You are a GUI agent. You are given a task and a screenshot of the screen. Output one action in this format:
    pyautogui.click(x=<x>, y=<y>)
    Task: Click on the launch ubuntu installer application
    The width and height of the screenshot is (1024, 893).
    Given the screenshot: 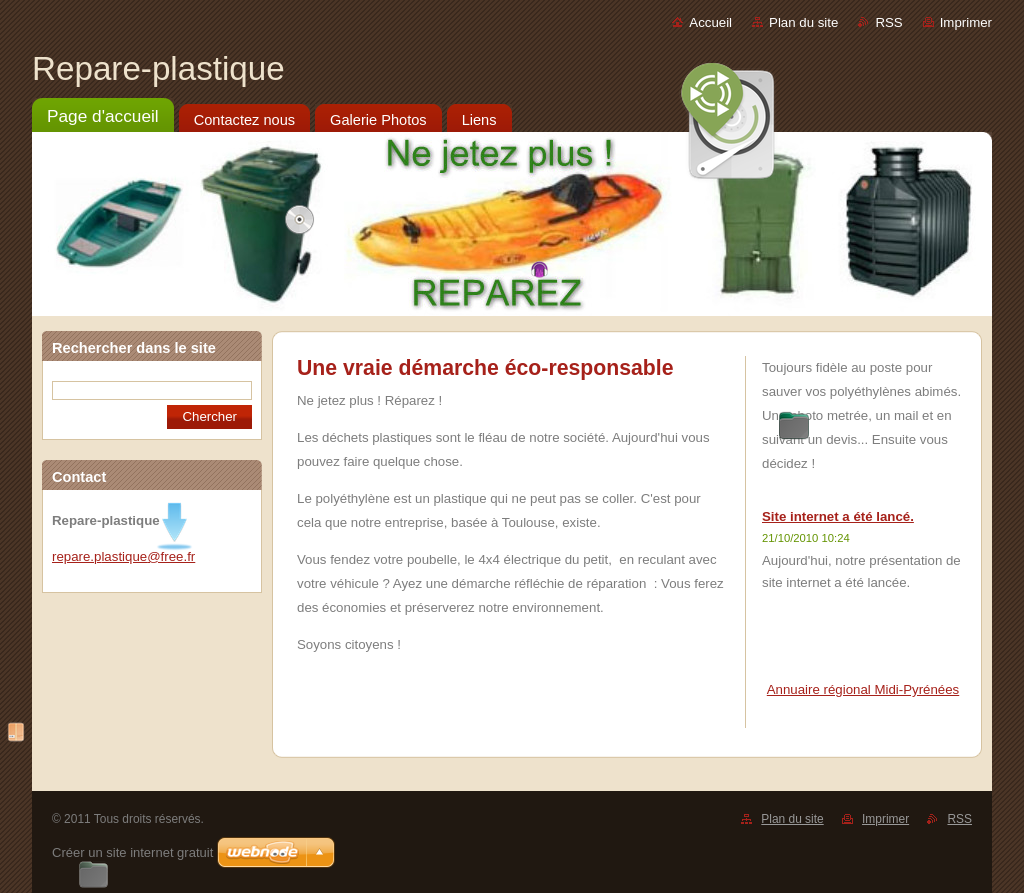 What is the action you would take?
    pyautogui.click(x=731, y=124)
    